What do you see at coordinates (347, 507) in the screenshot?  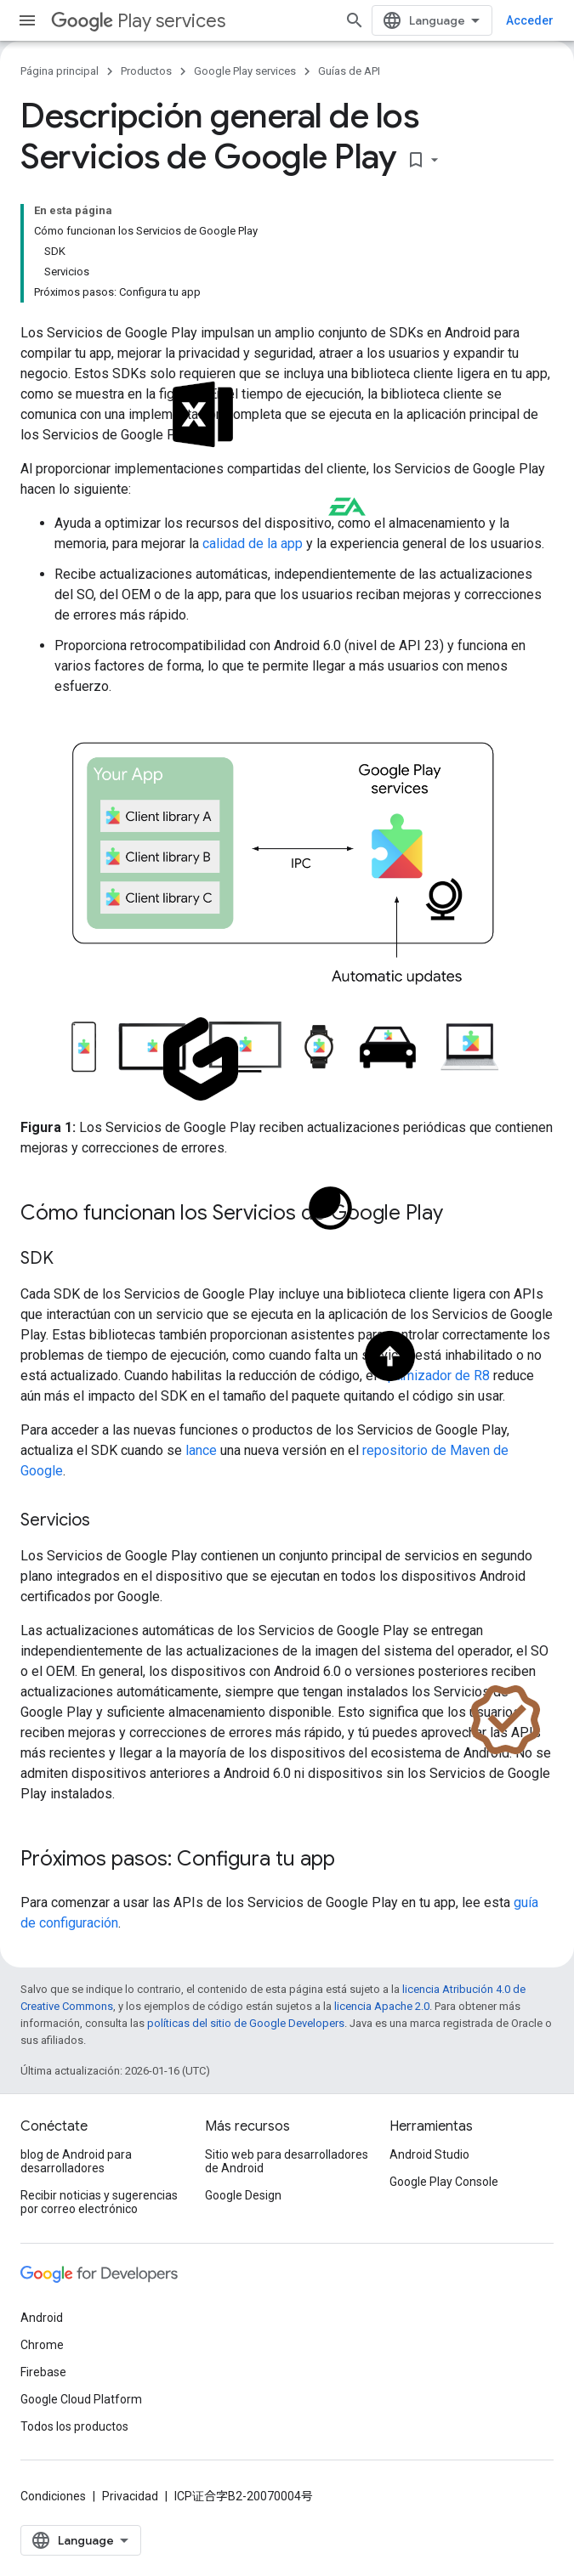 I see `electronic arts company logo` at bounding box center [347, 507].